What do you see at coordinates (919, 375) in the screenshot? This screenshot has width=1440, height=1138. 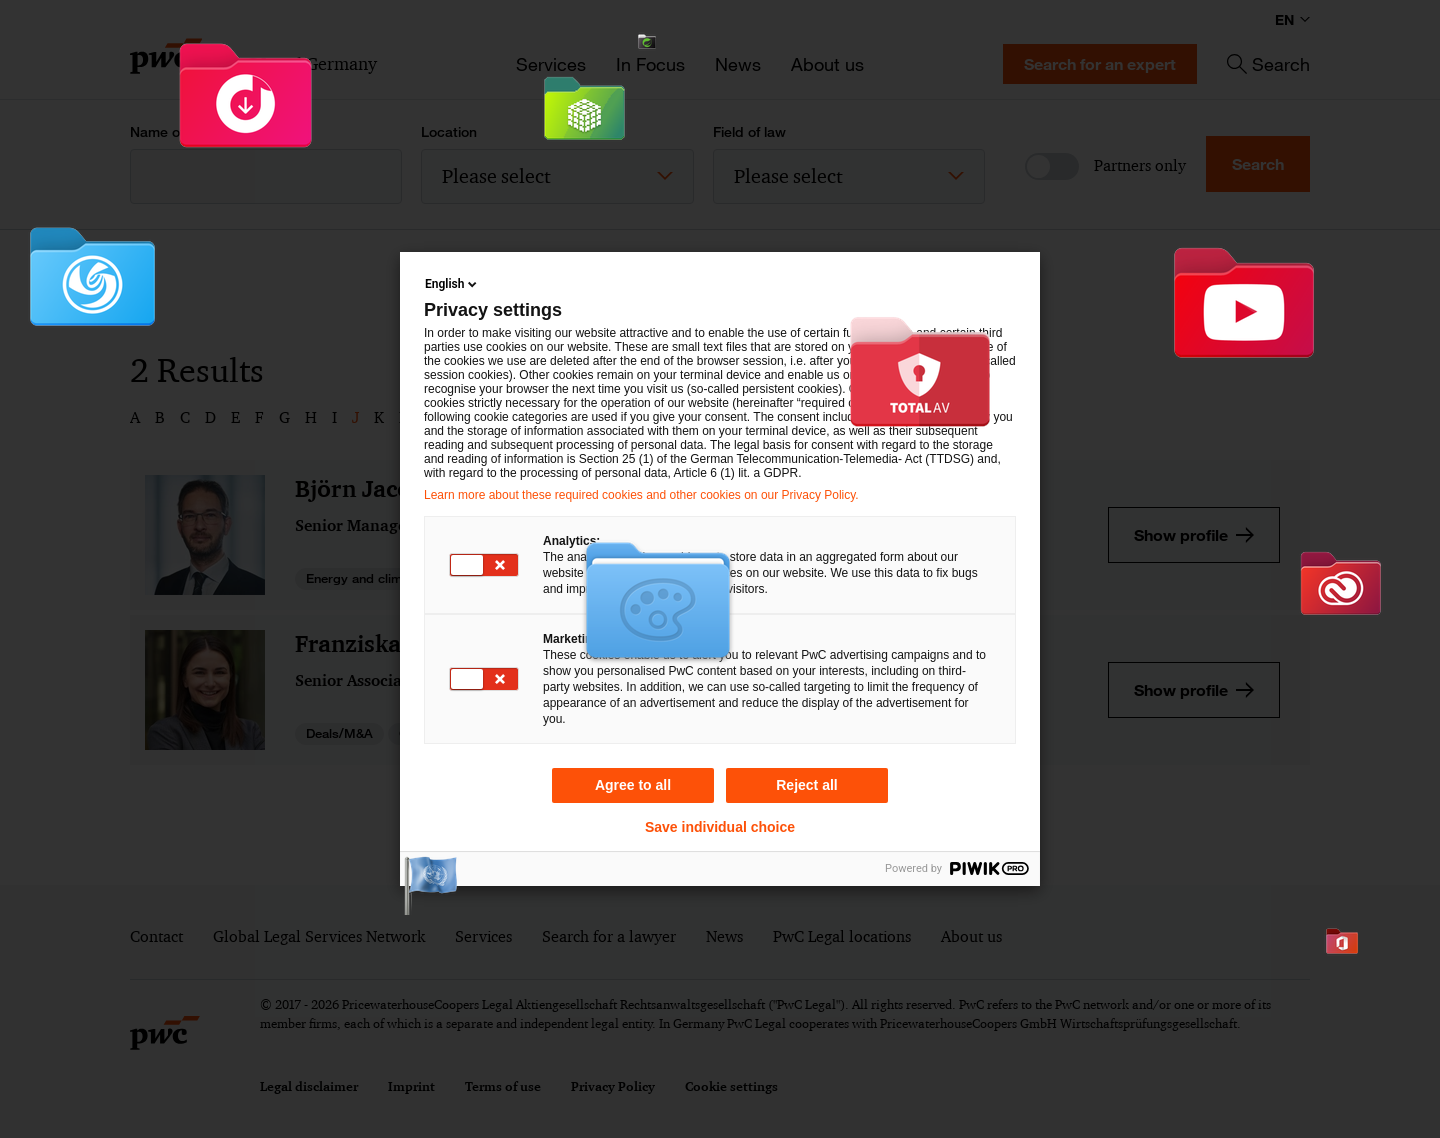 I see `open TotalAV antivirus program folder` at bounding box center [919, 375].